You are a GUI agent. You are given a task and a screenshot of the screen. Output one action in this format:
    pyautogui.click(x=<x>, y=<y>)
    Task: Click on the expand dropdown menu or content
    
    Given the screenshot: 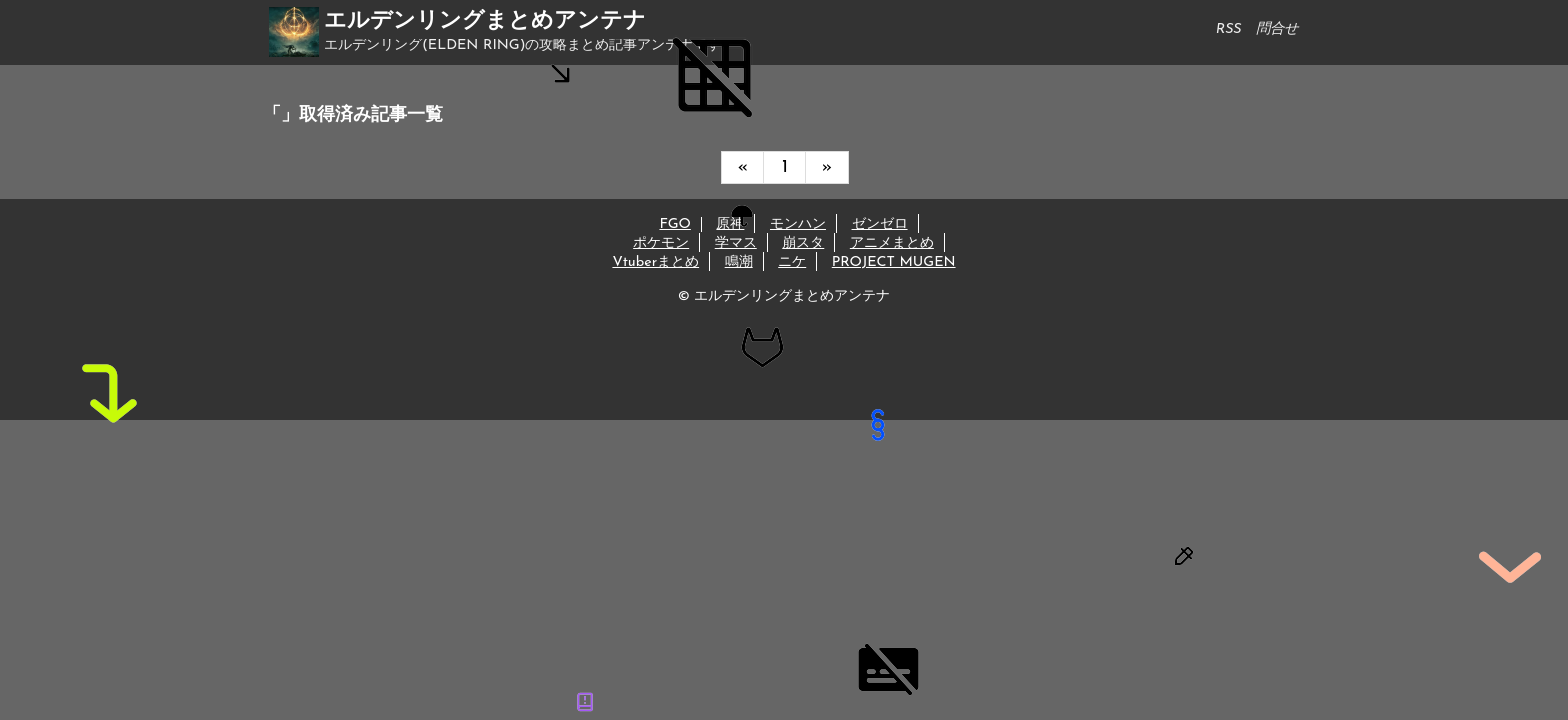 What is the action you would take?
    pyautogui.click(x=1510, y=565)
    